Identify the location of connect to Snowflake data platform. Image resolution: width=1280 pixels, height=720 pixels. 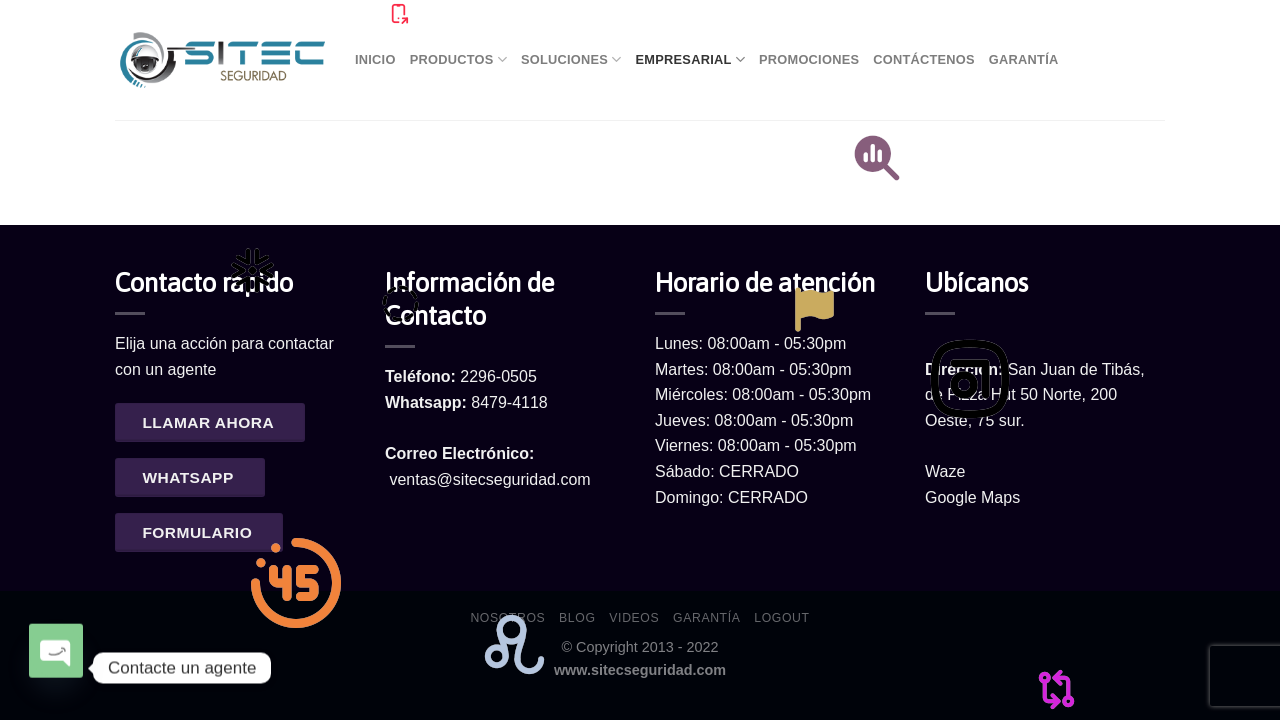
(252, 270).